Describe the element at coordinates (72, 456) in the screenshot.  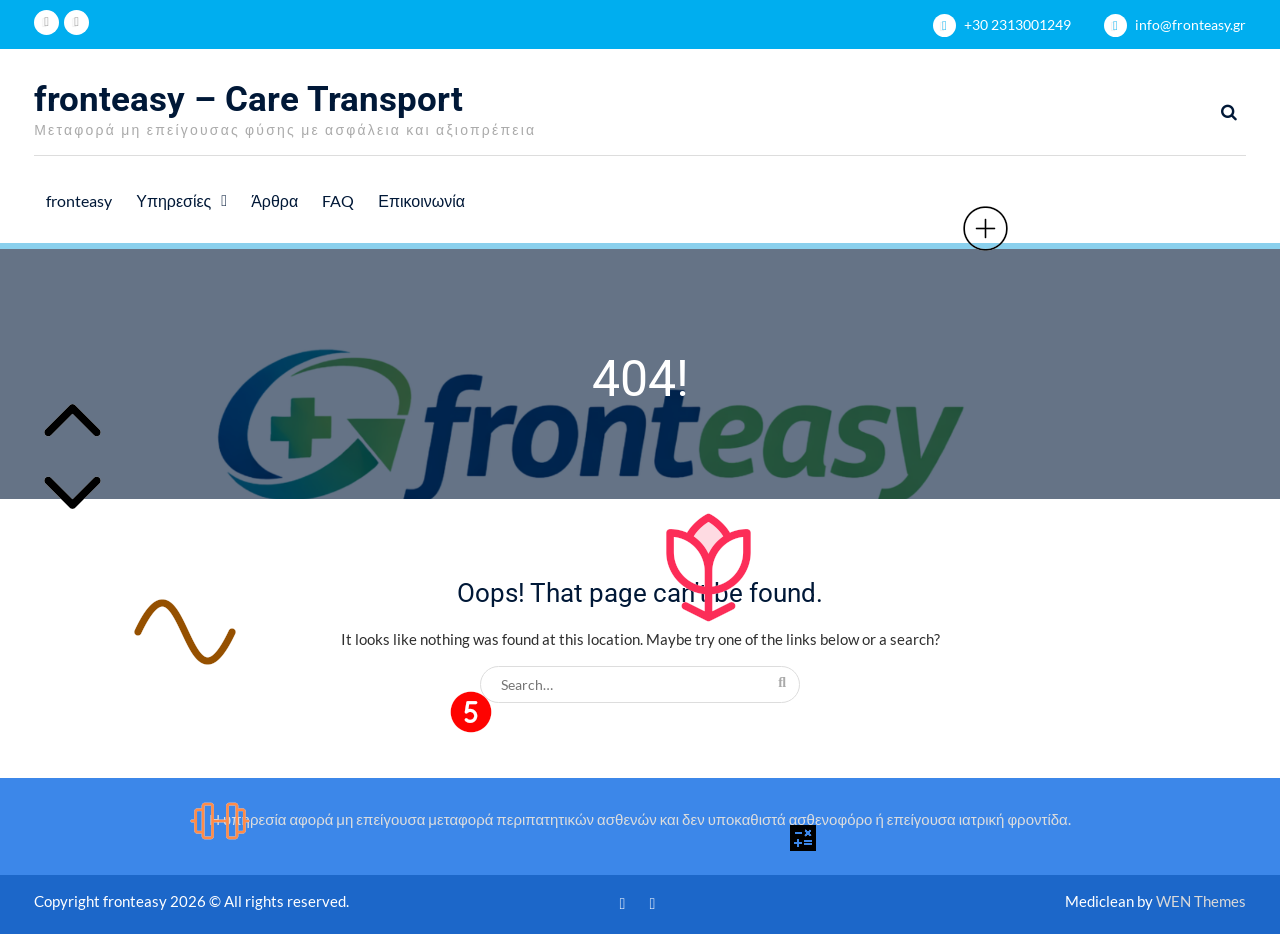
I see `expand or collapse a dropdown menu` at that location.